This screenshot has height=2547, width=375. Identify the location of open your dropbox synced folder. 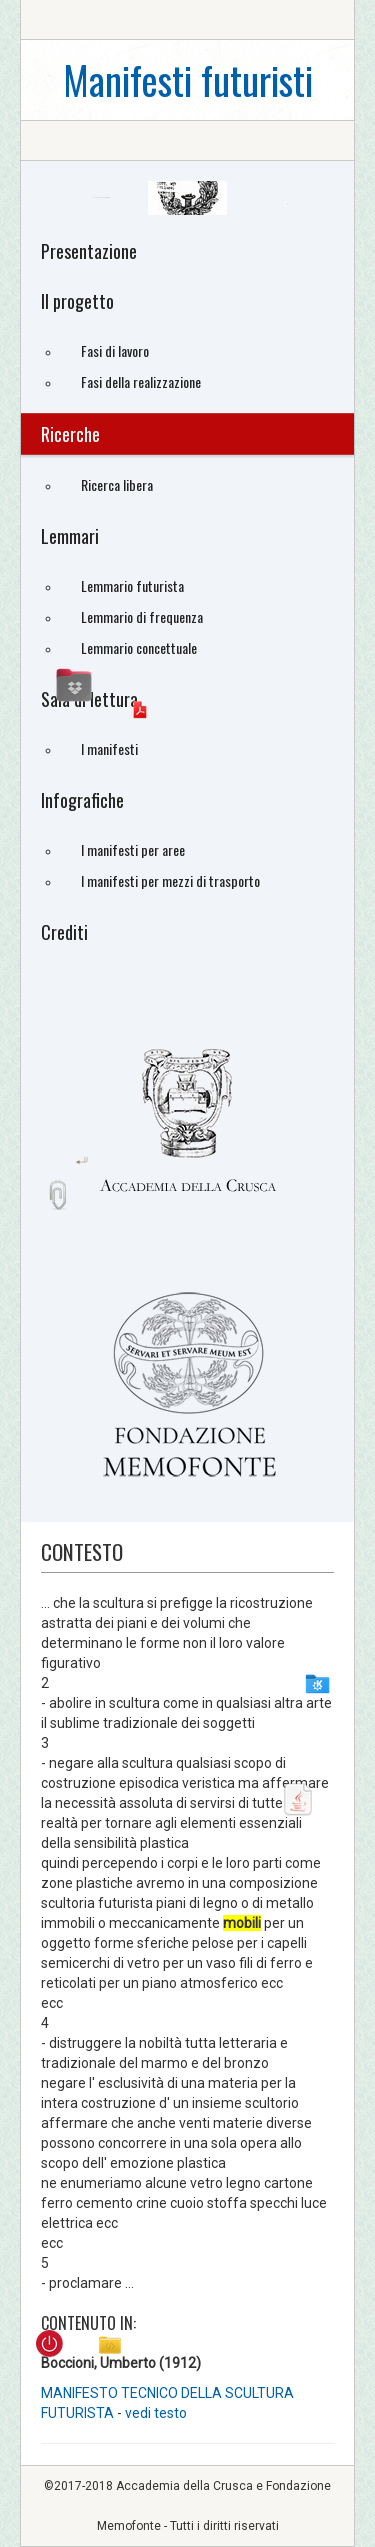
(74, 685).